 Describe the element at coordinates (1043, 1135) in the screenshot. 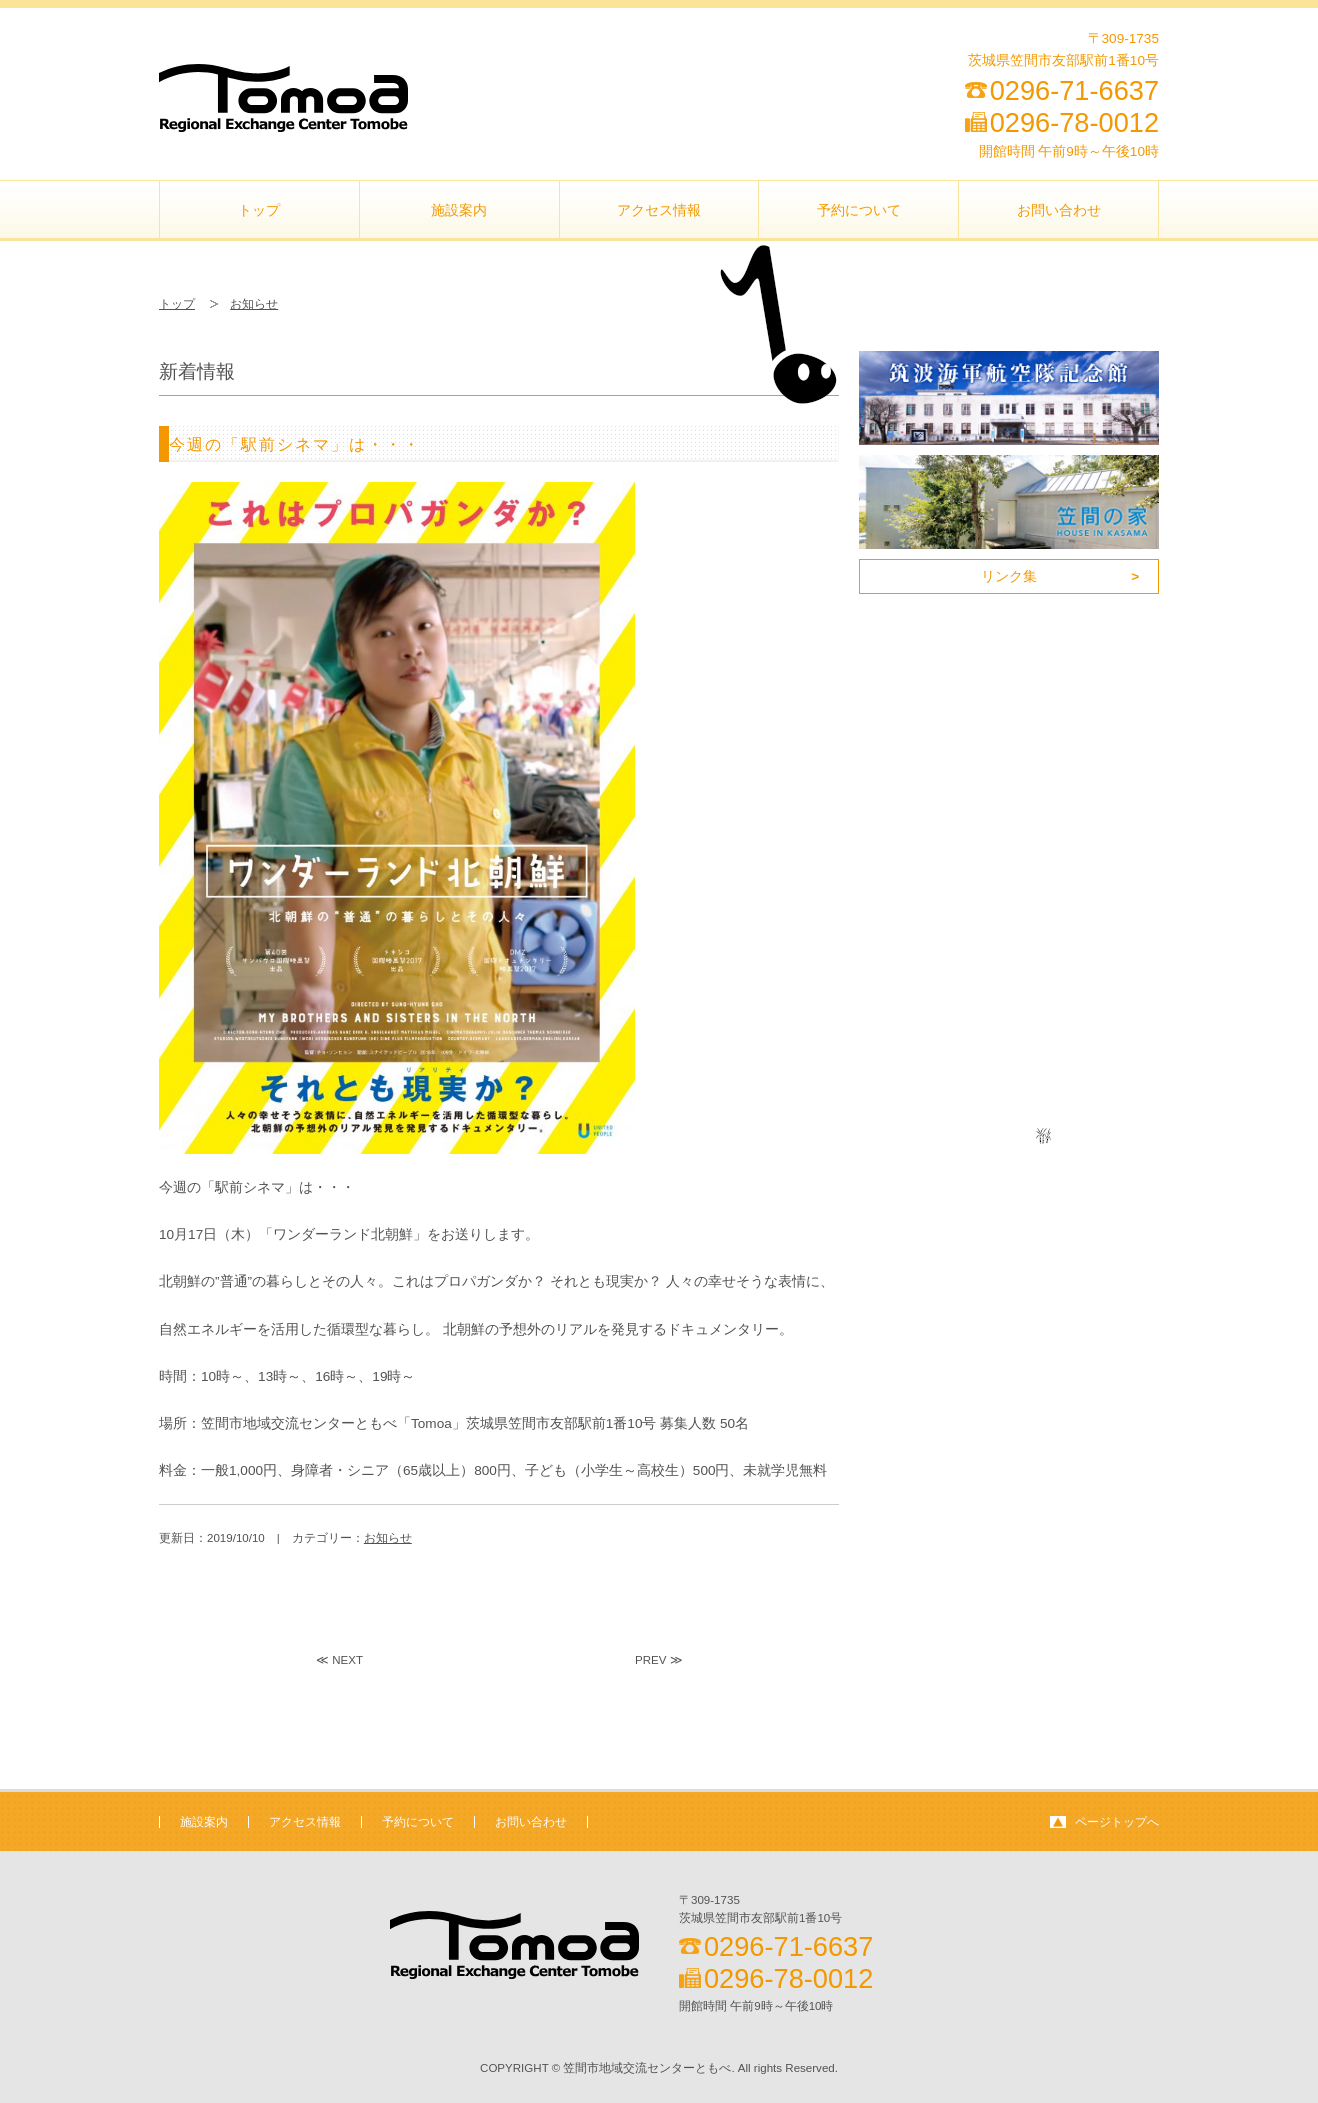

I see `indicates sugar cane crop or ingredient` at that location.